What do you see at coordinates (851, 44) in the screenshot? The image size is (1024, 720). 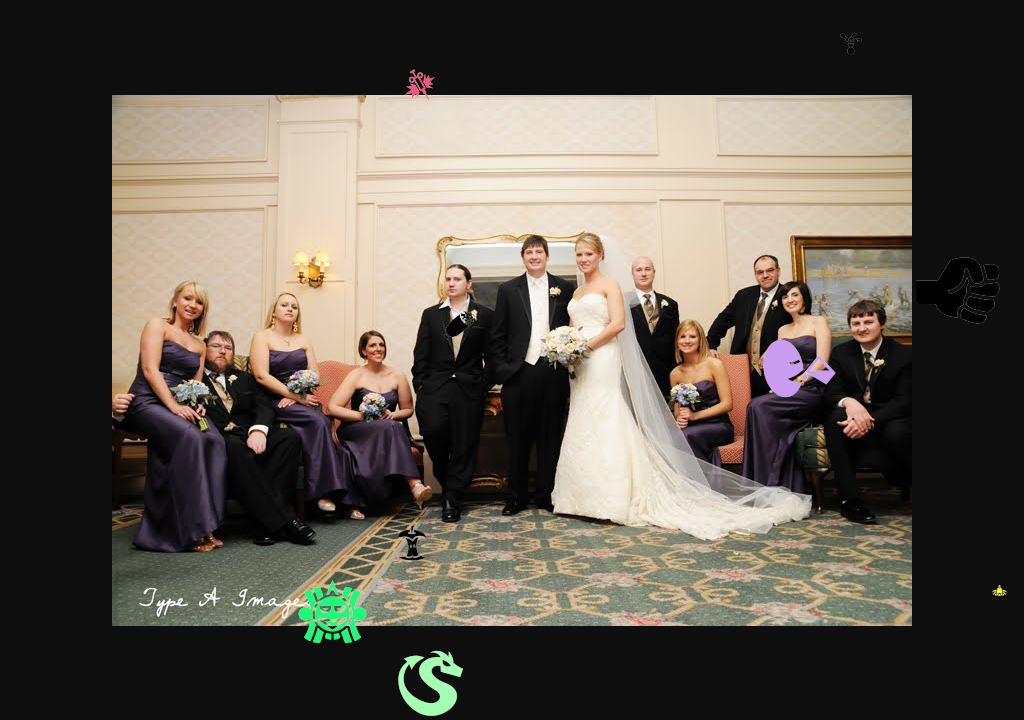 I see `indicates profit or financial gain` at bounding box center [851, 44].